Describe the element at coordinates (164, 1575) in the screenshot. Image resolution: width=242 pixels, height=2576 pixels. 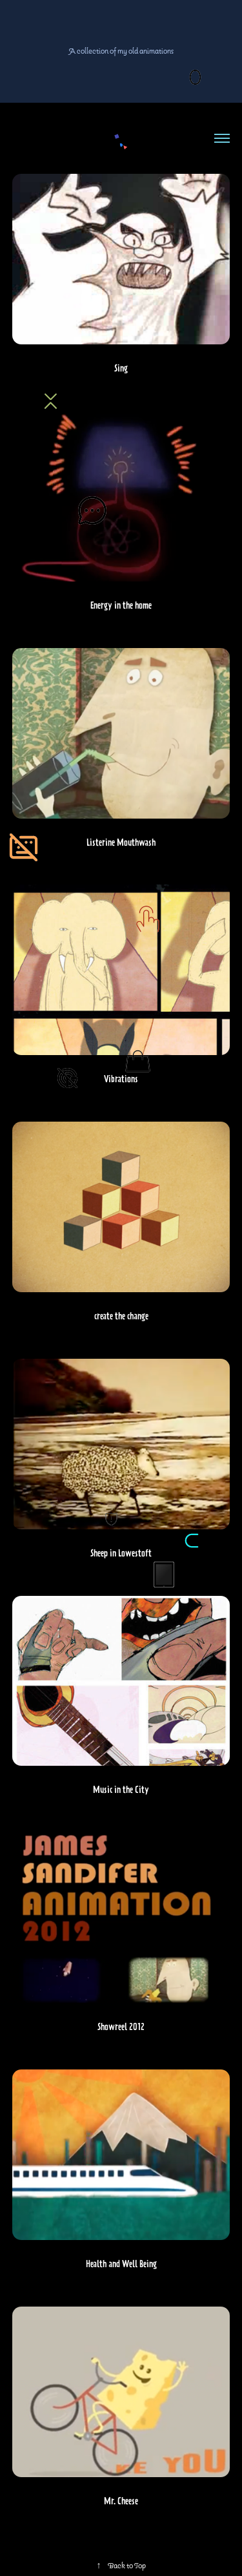
I see `iPad device icon` at that location.